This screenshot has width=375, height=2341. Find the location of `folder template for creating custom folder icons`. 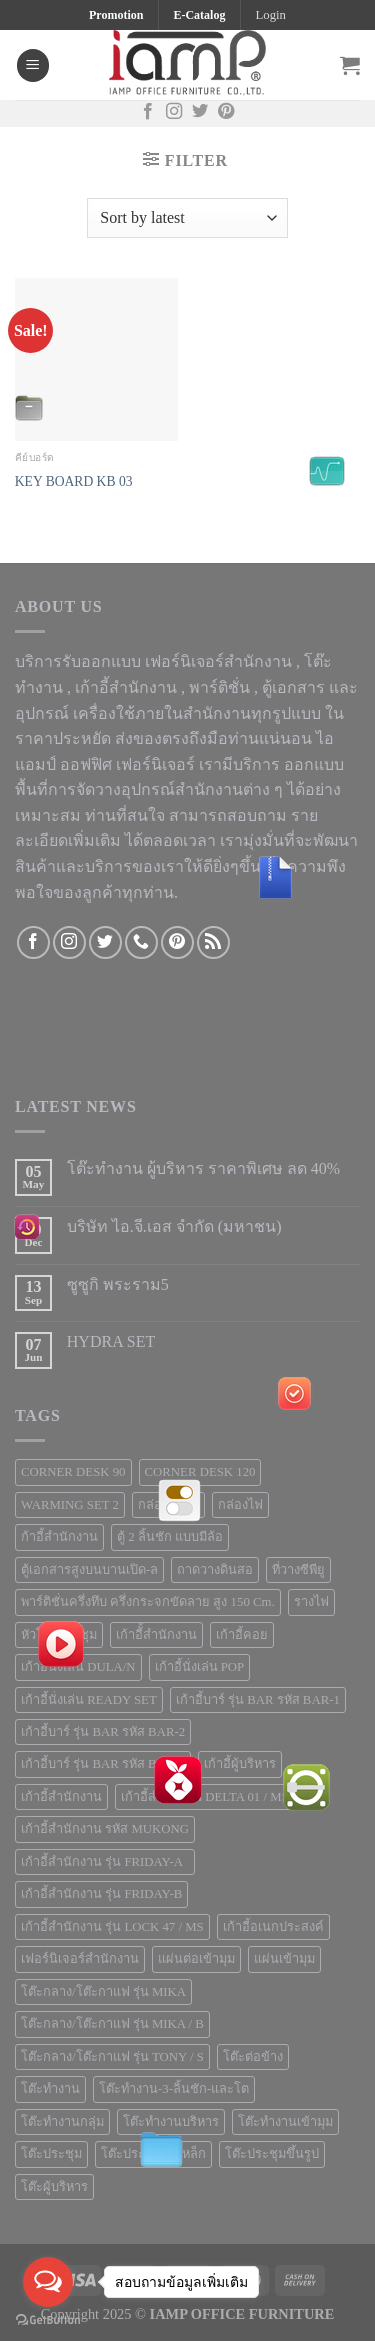

folder template for creating custom folder icons is located at coordinates (161, 2149).